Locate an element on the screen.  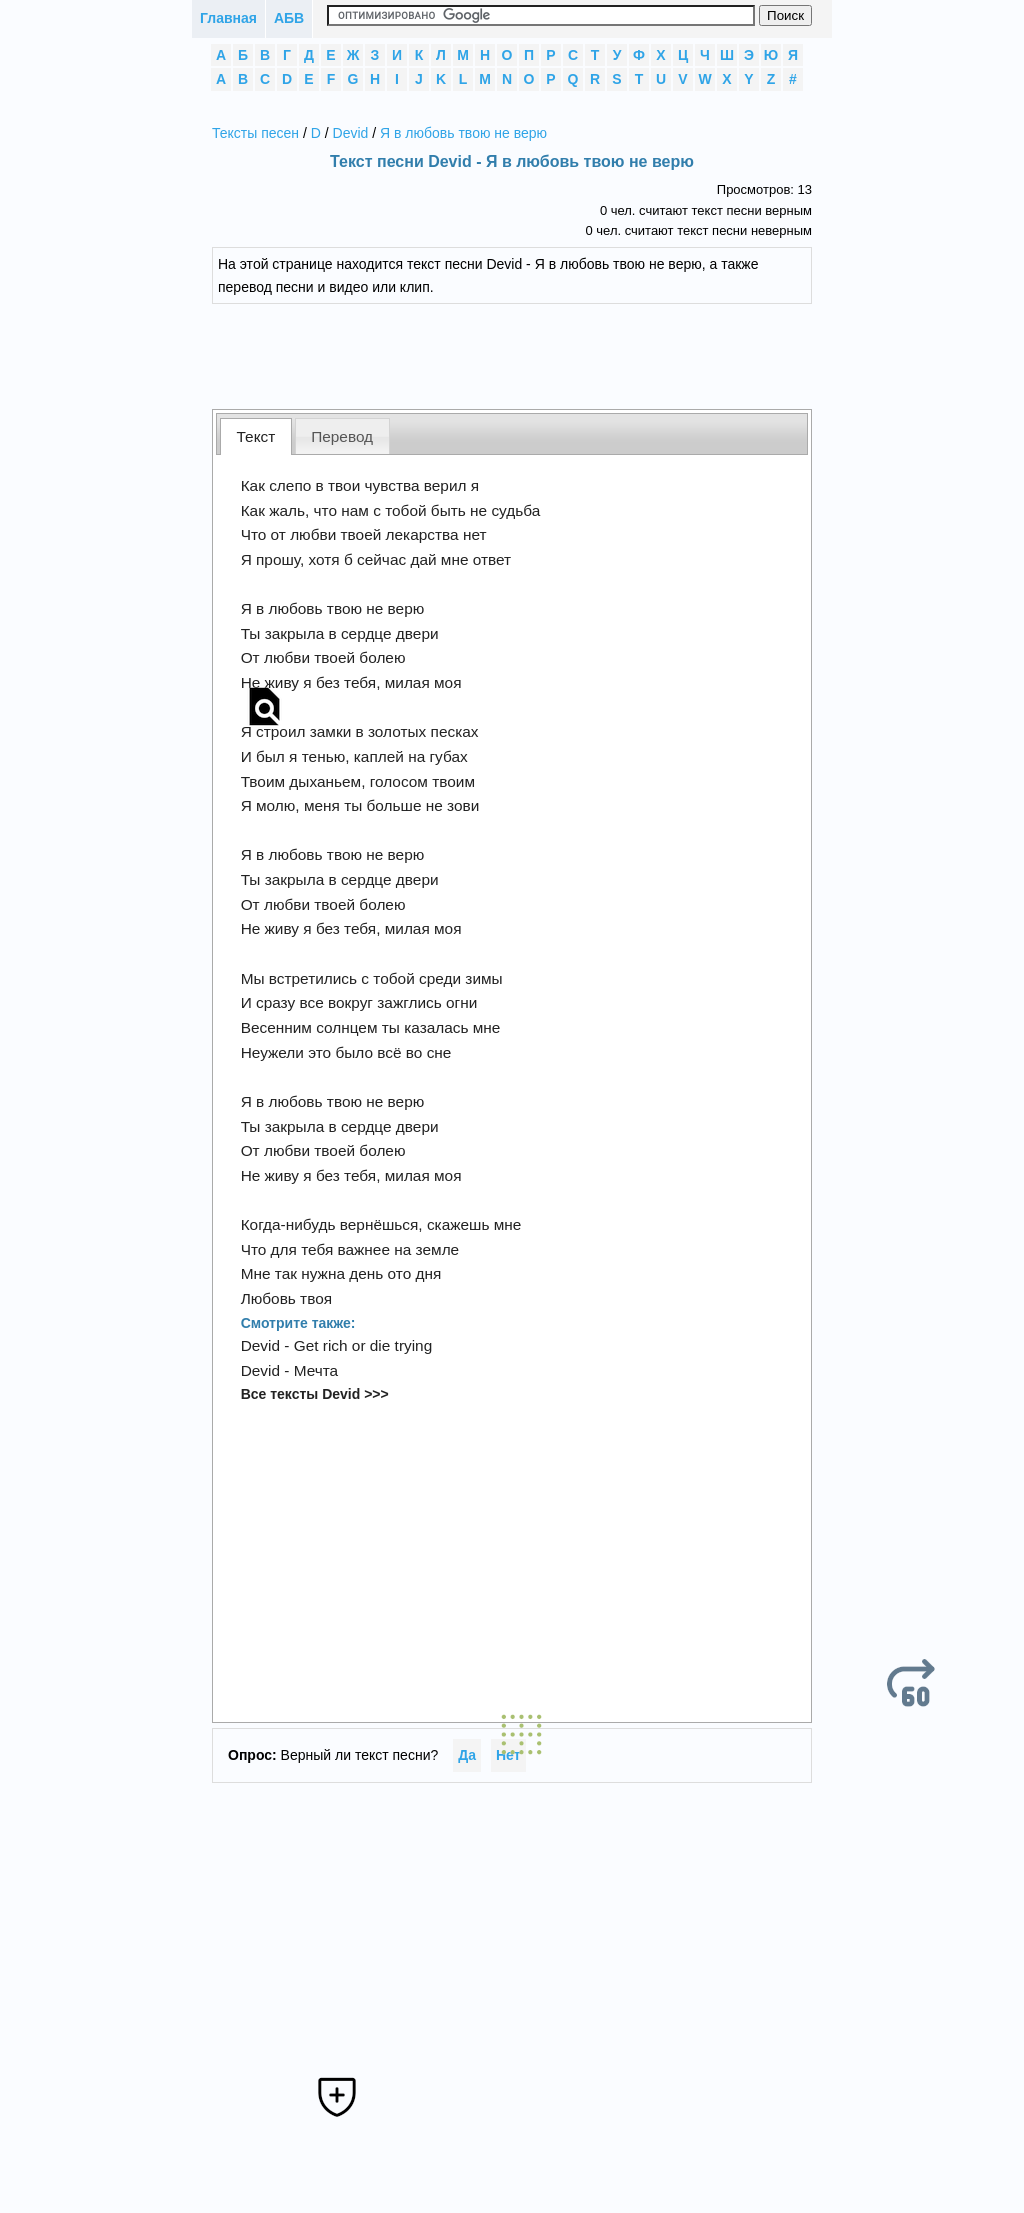
search within the current document is located at coordinates (264, 706).